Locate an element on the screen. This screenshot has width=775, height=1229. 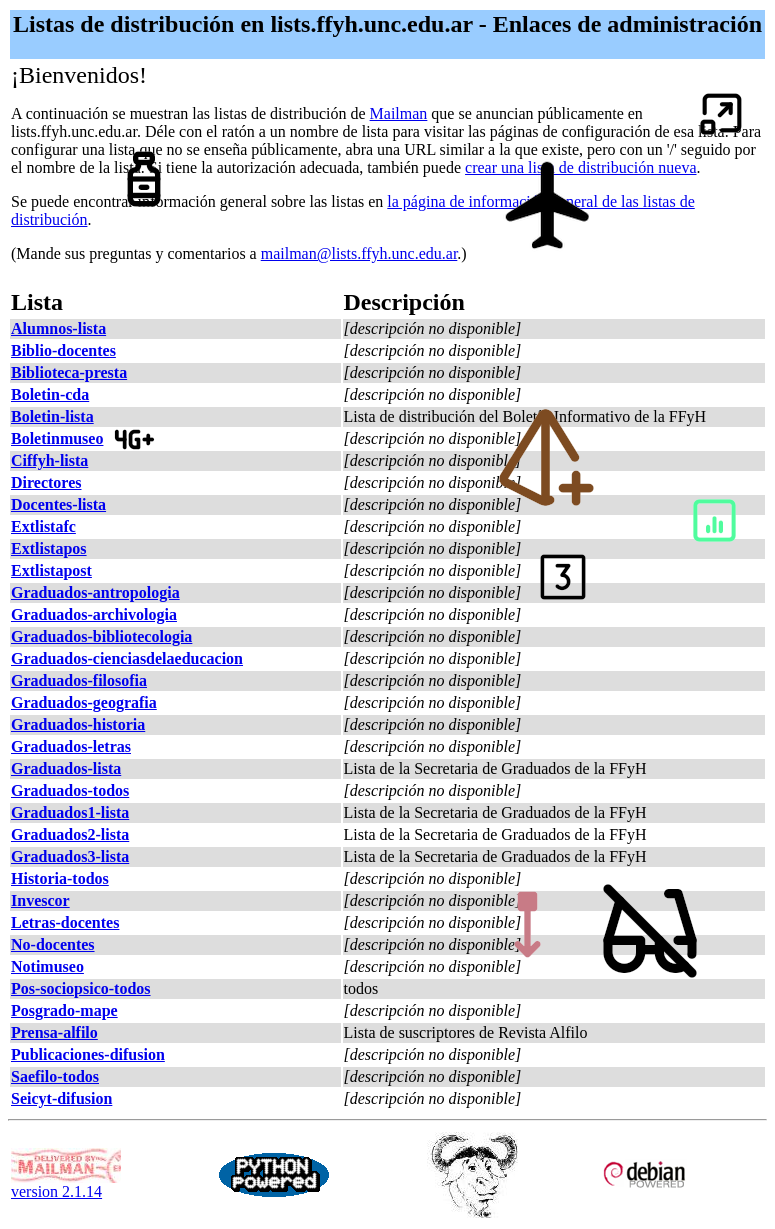
maximize window to full screen is located at coordinates (722, 113).